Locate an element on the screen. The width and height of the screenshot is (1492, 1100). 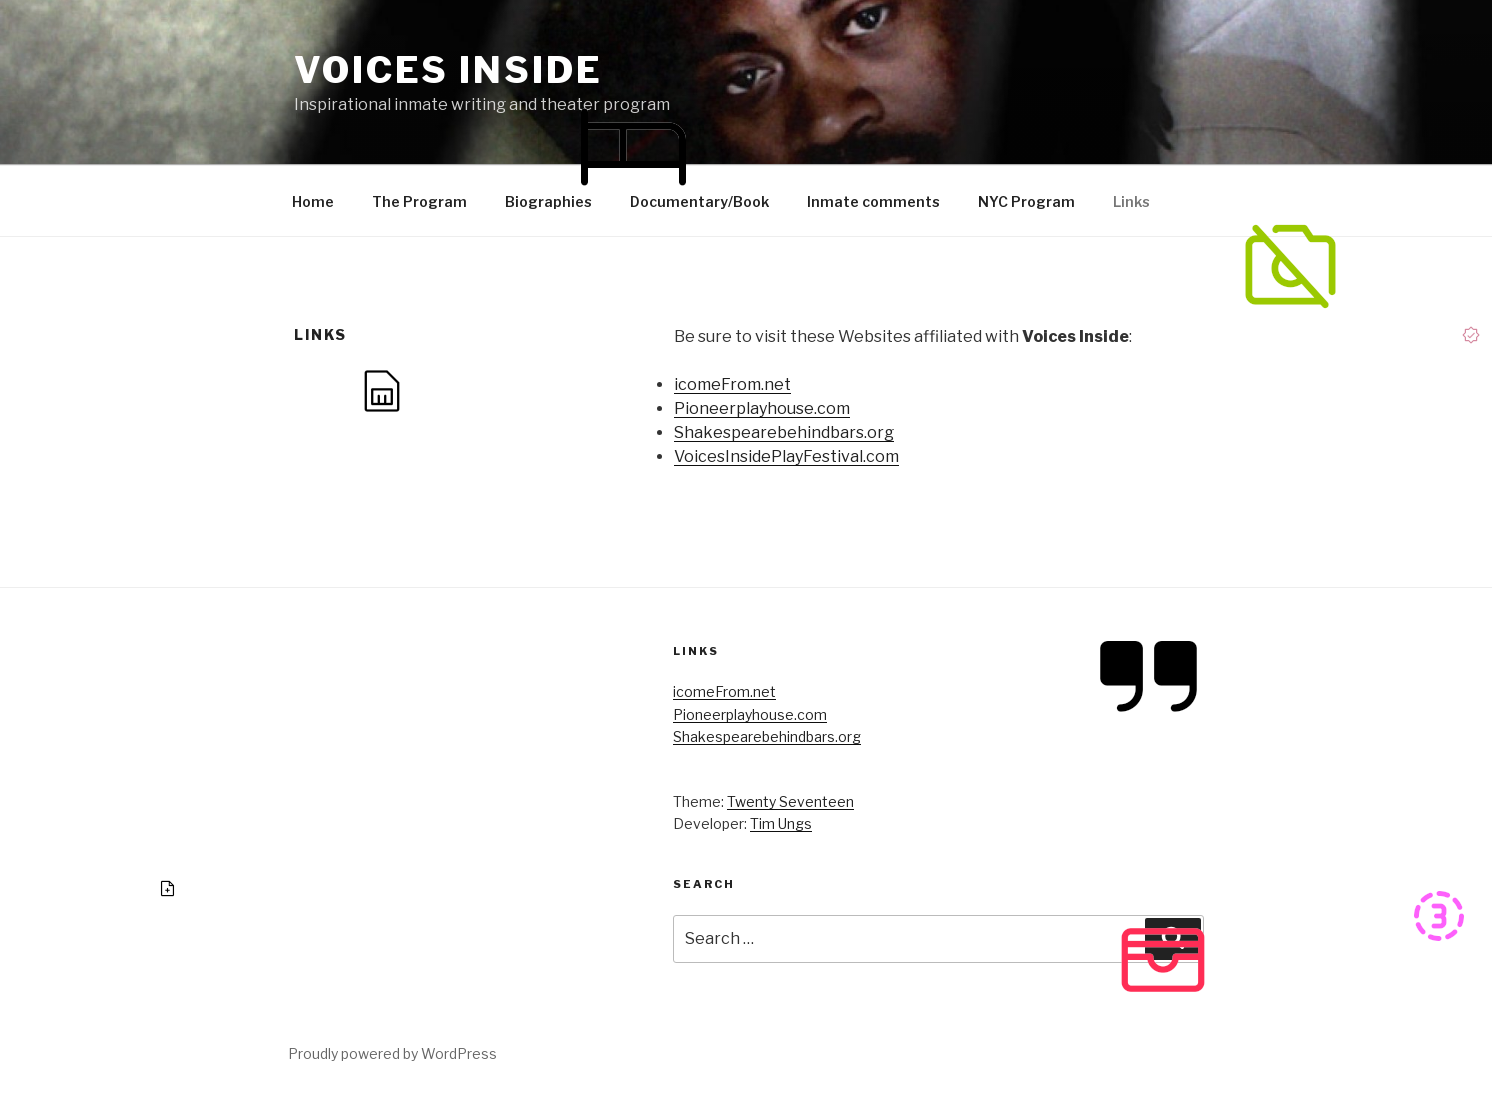
indicates a verified or authenticated account is located at coordinates (1471, 335).